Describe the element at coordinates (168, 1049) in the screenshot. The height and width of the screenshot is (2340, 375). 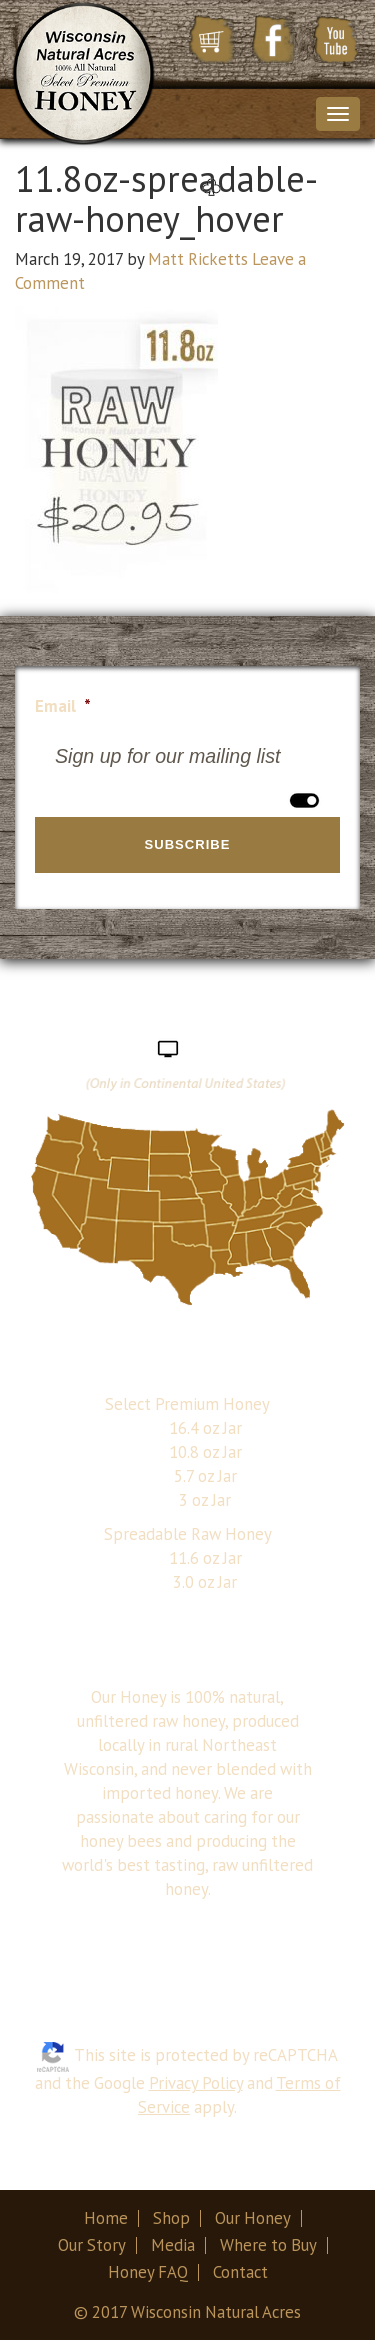
I see `access personal video or media content` at that location.